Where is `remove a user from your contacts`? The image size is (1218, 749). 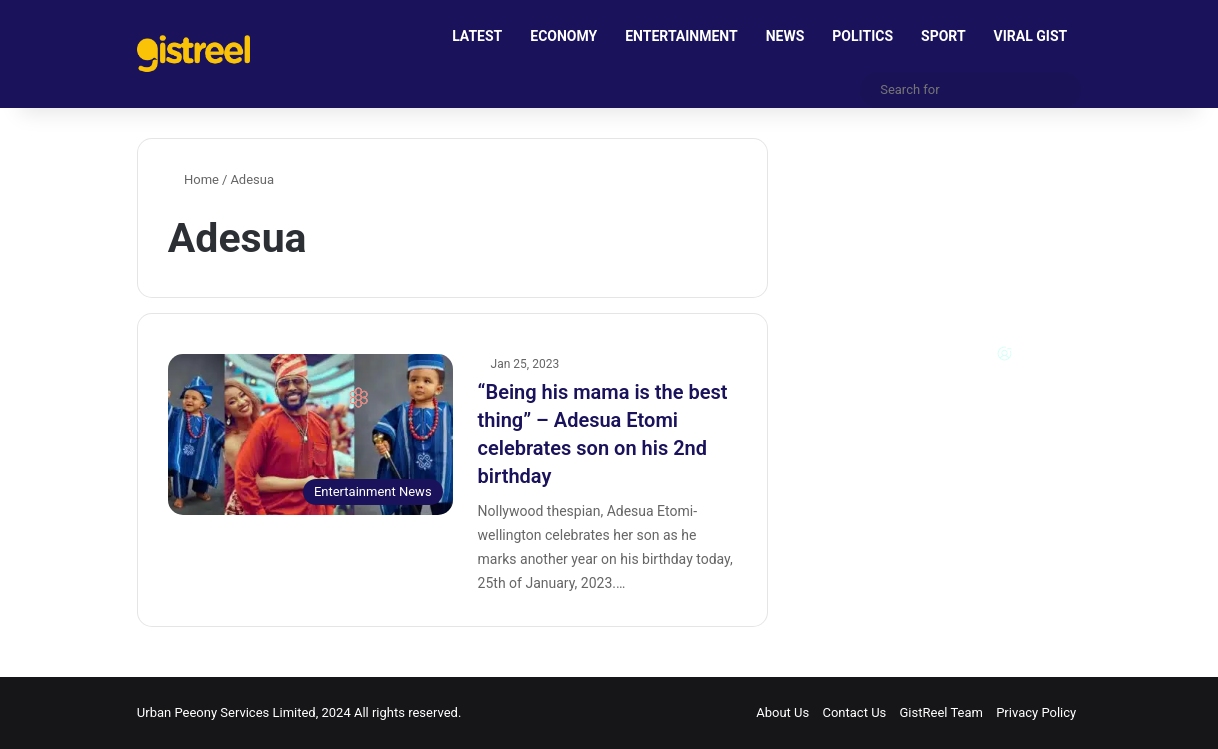
remove a user from your contacts is located at coordinates (1004, 353).